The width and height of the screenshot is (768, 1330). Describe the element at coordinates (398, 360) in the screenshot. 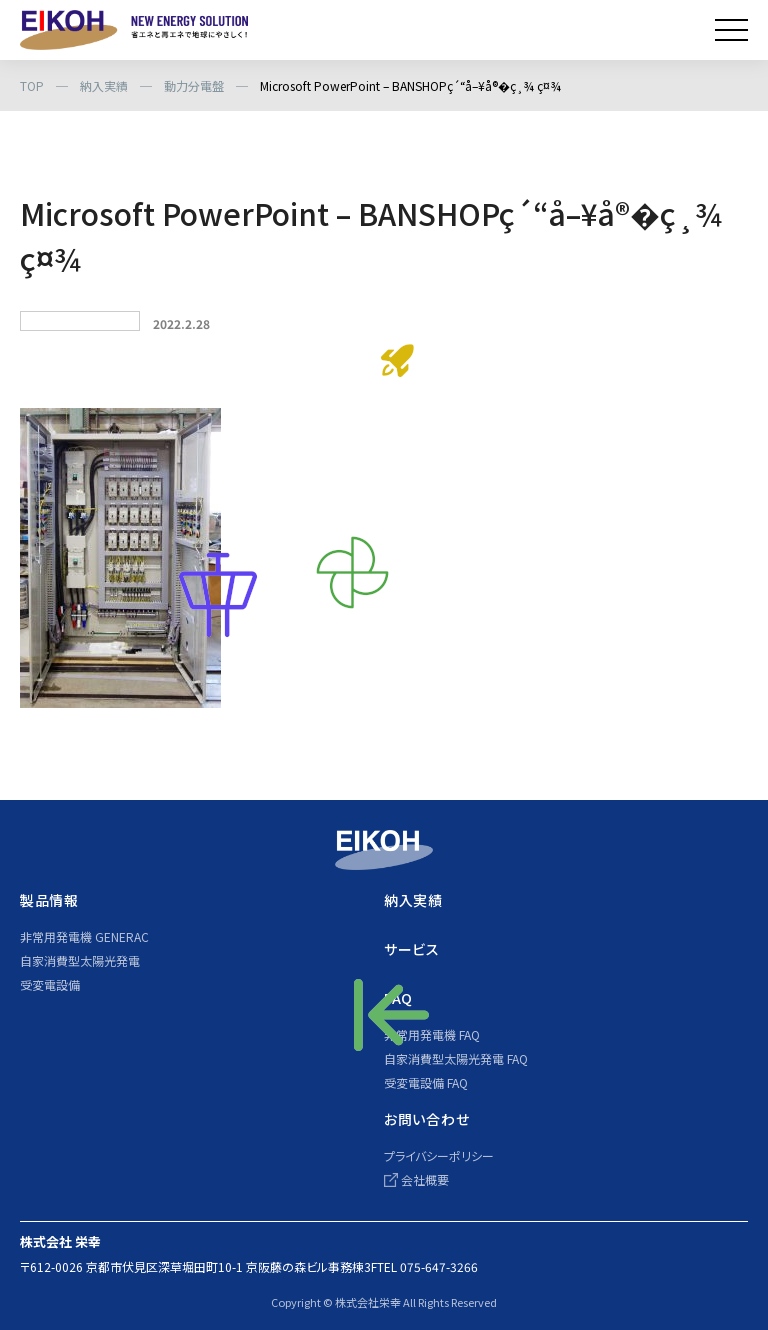

I see `launch or deploy a project` at that location.